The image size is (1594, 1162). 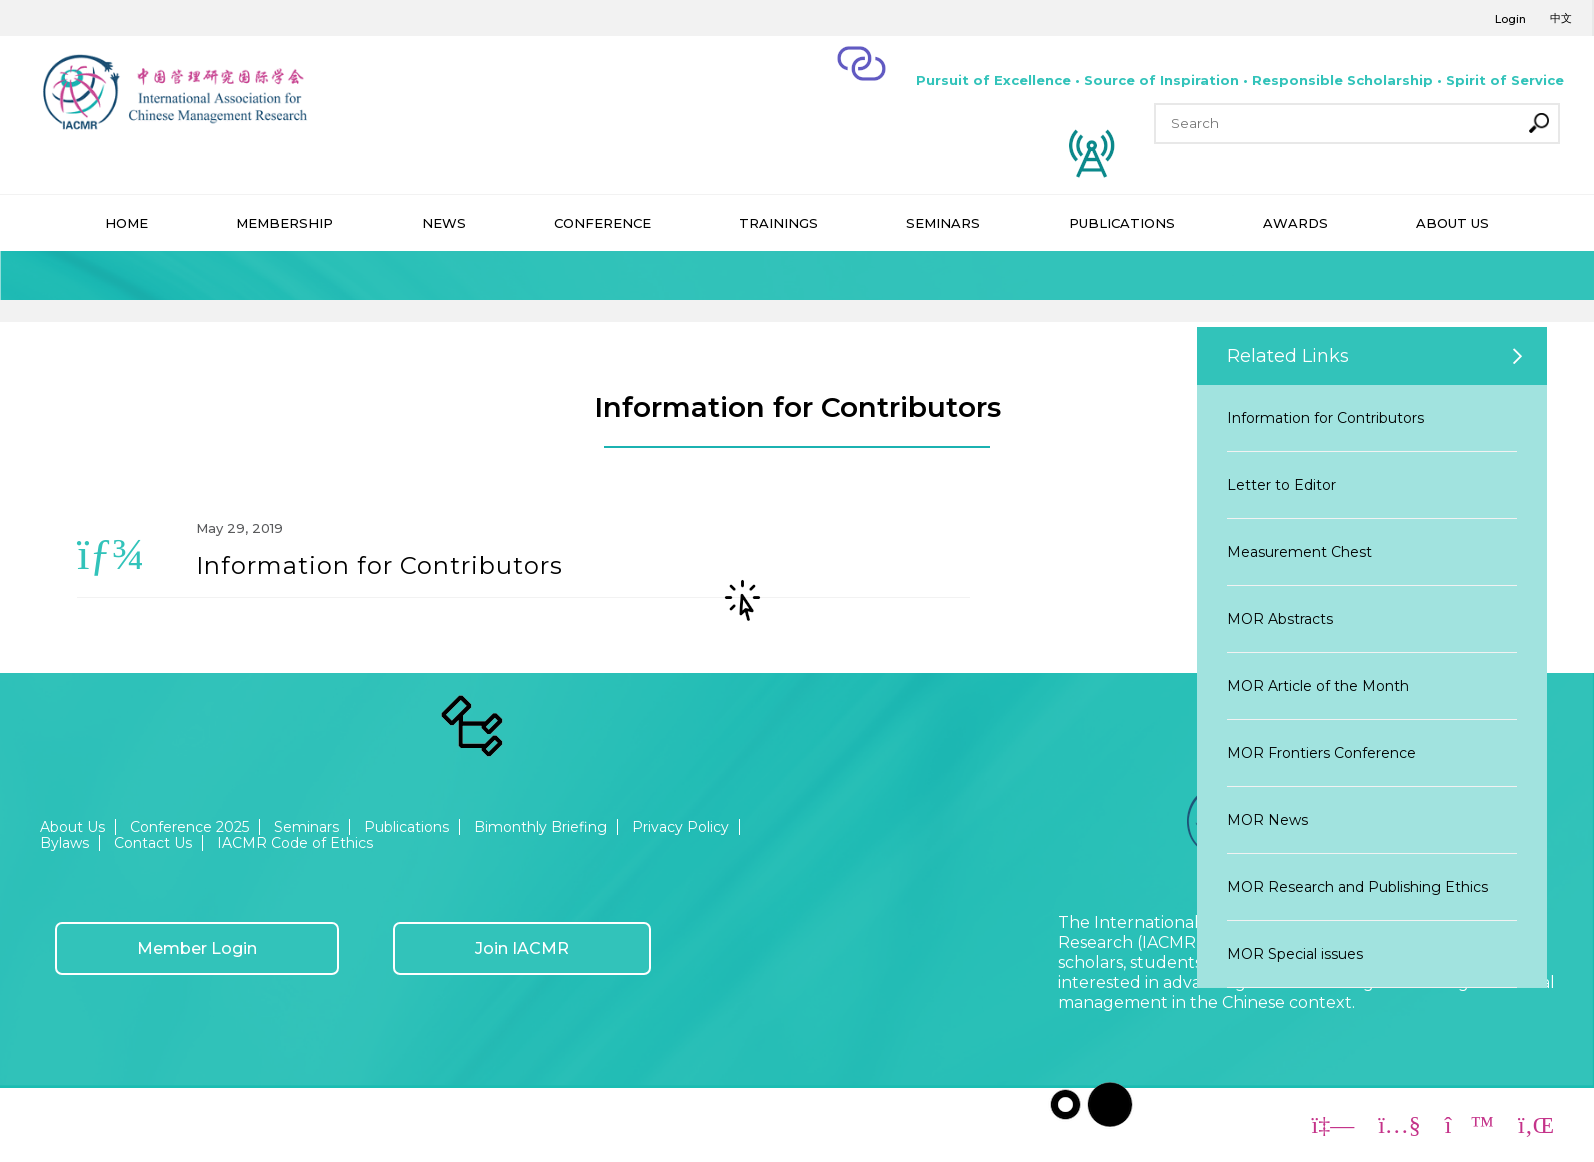 I want to click on insert or create a hyperlink, so click(x=861, y=63).